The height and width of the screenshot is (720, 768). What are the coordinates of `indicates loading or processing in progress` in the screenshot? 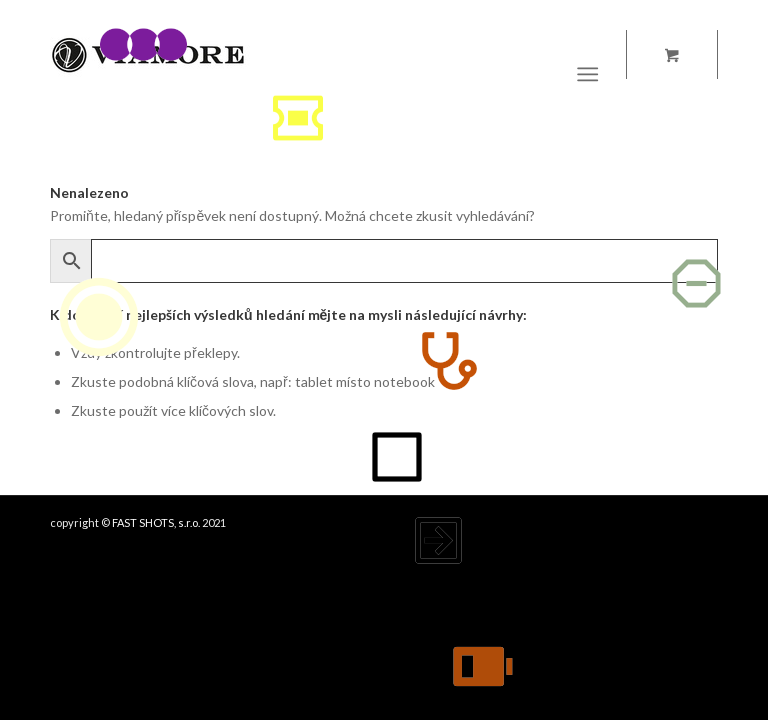 It's located at (99, 317).